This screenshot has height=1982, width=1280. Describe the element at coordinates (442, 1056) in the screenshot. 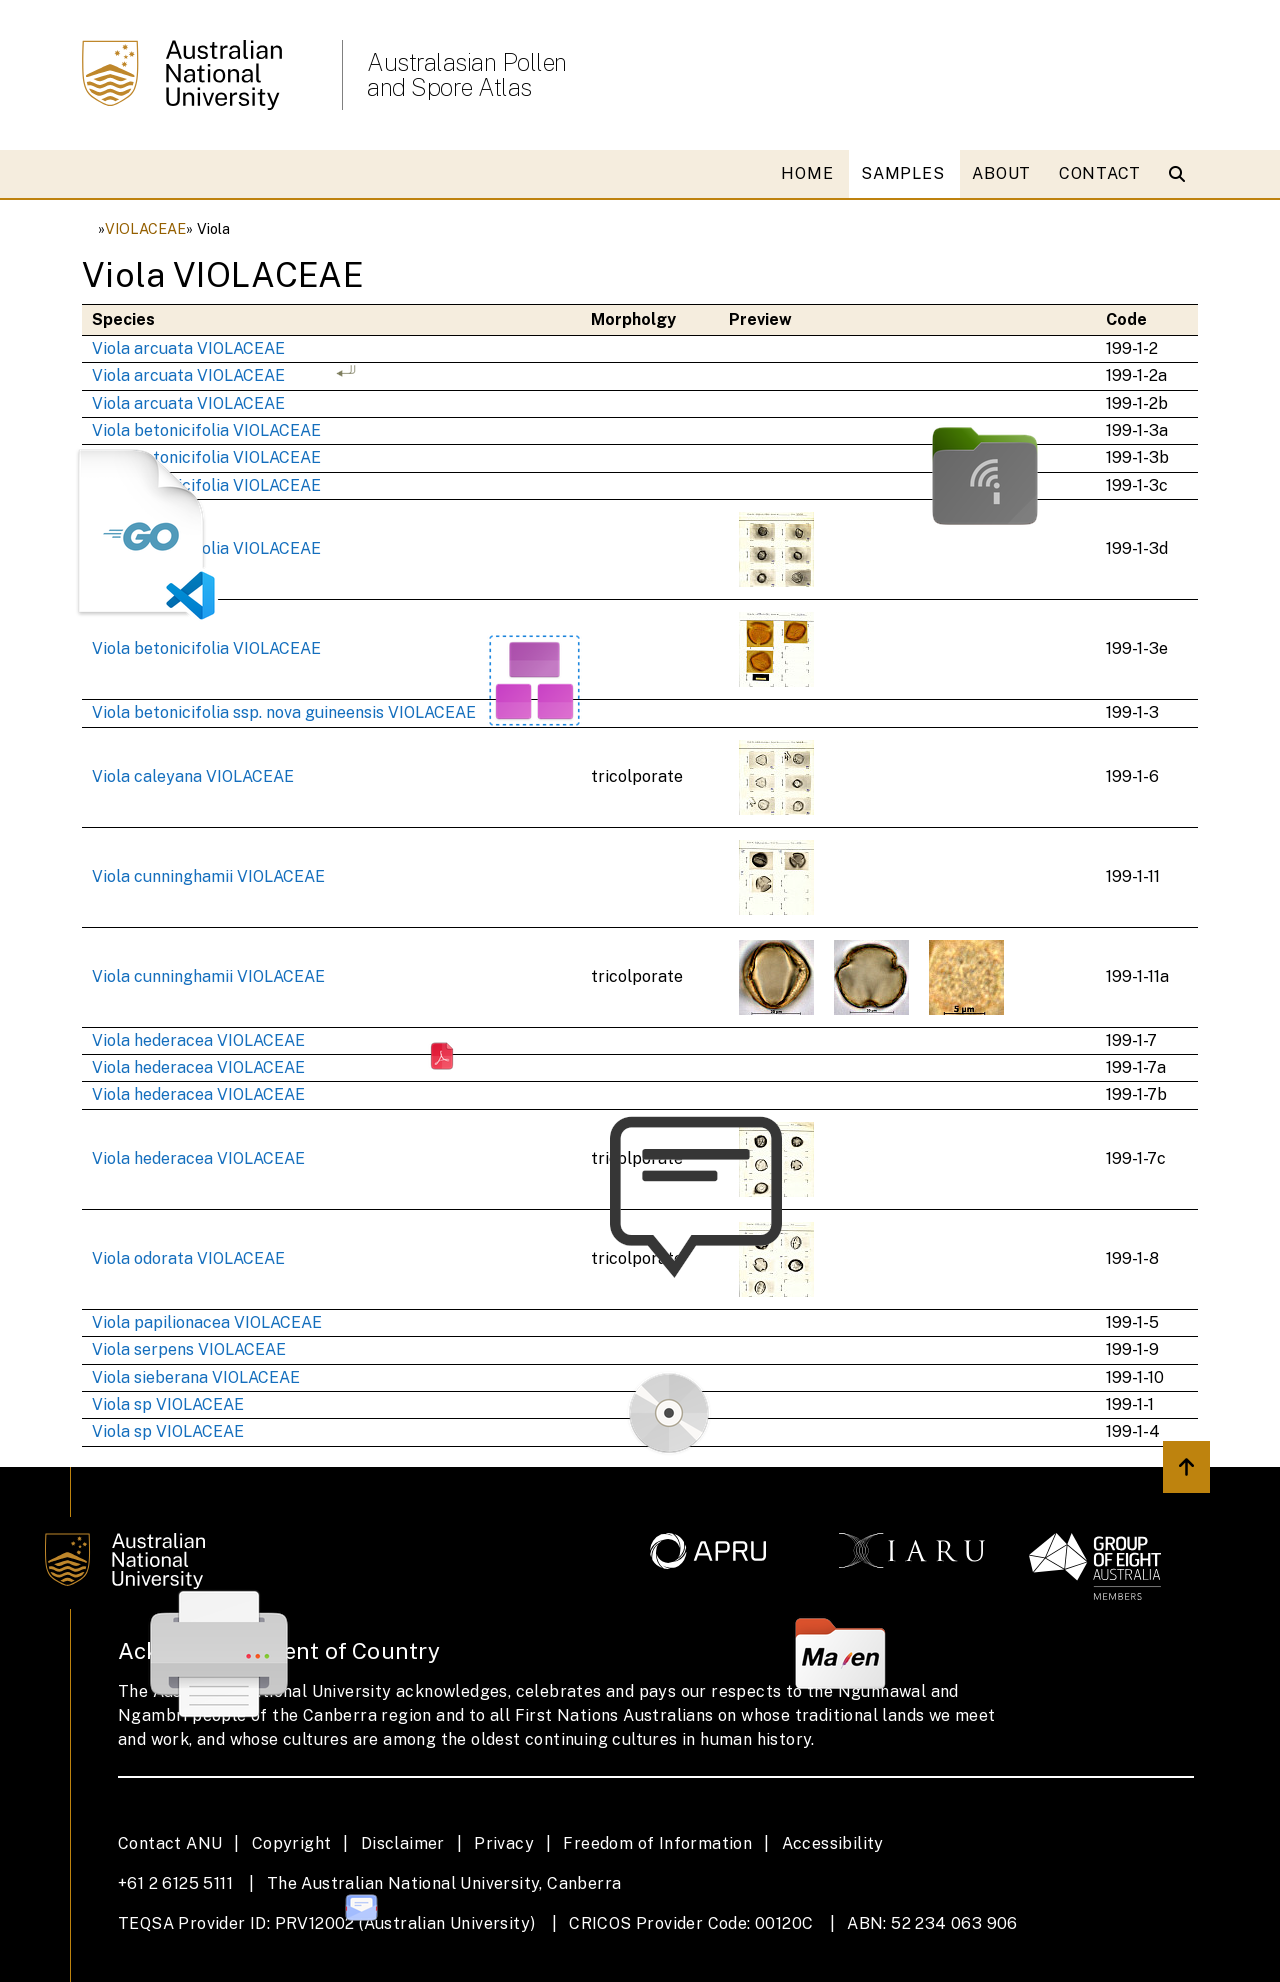

I see `open a pdf document` at that location.